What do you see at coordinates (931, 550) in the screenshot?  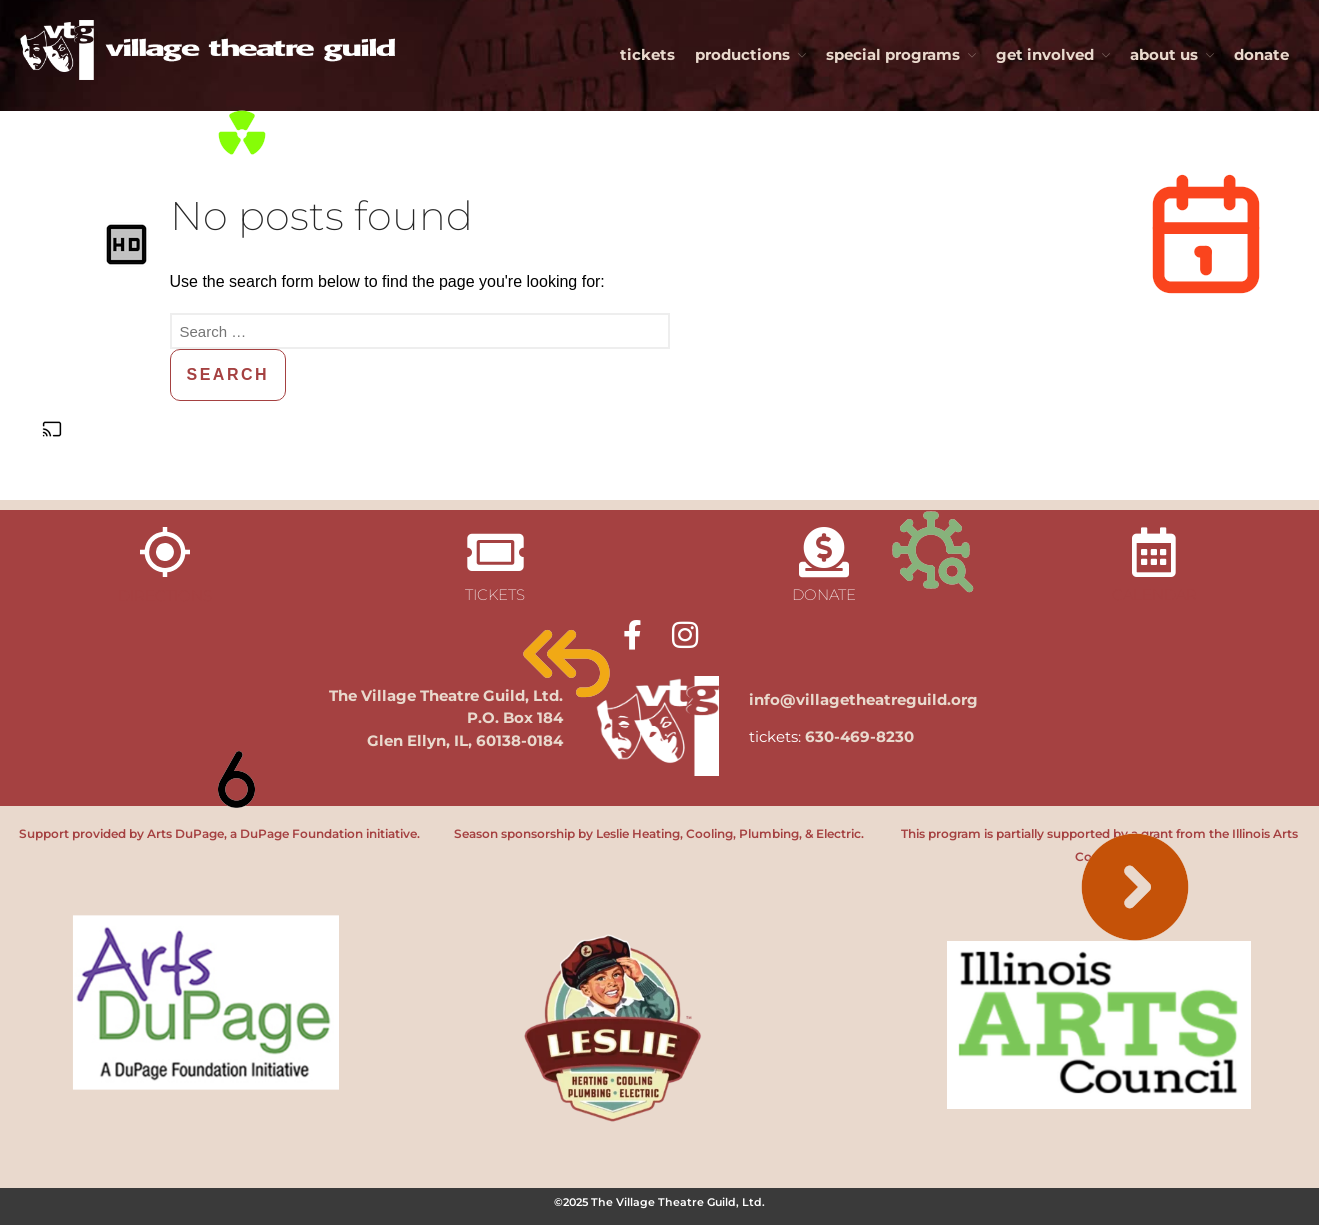 I see `search for virus or malware threats` at bounding box center [931, 550].